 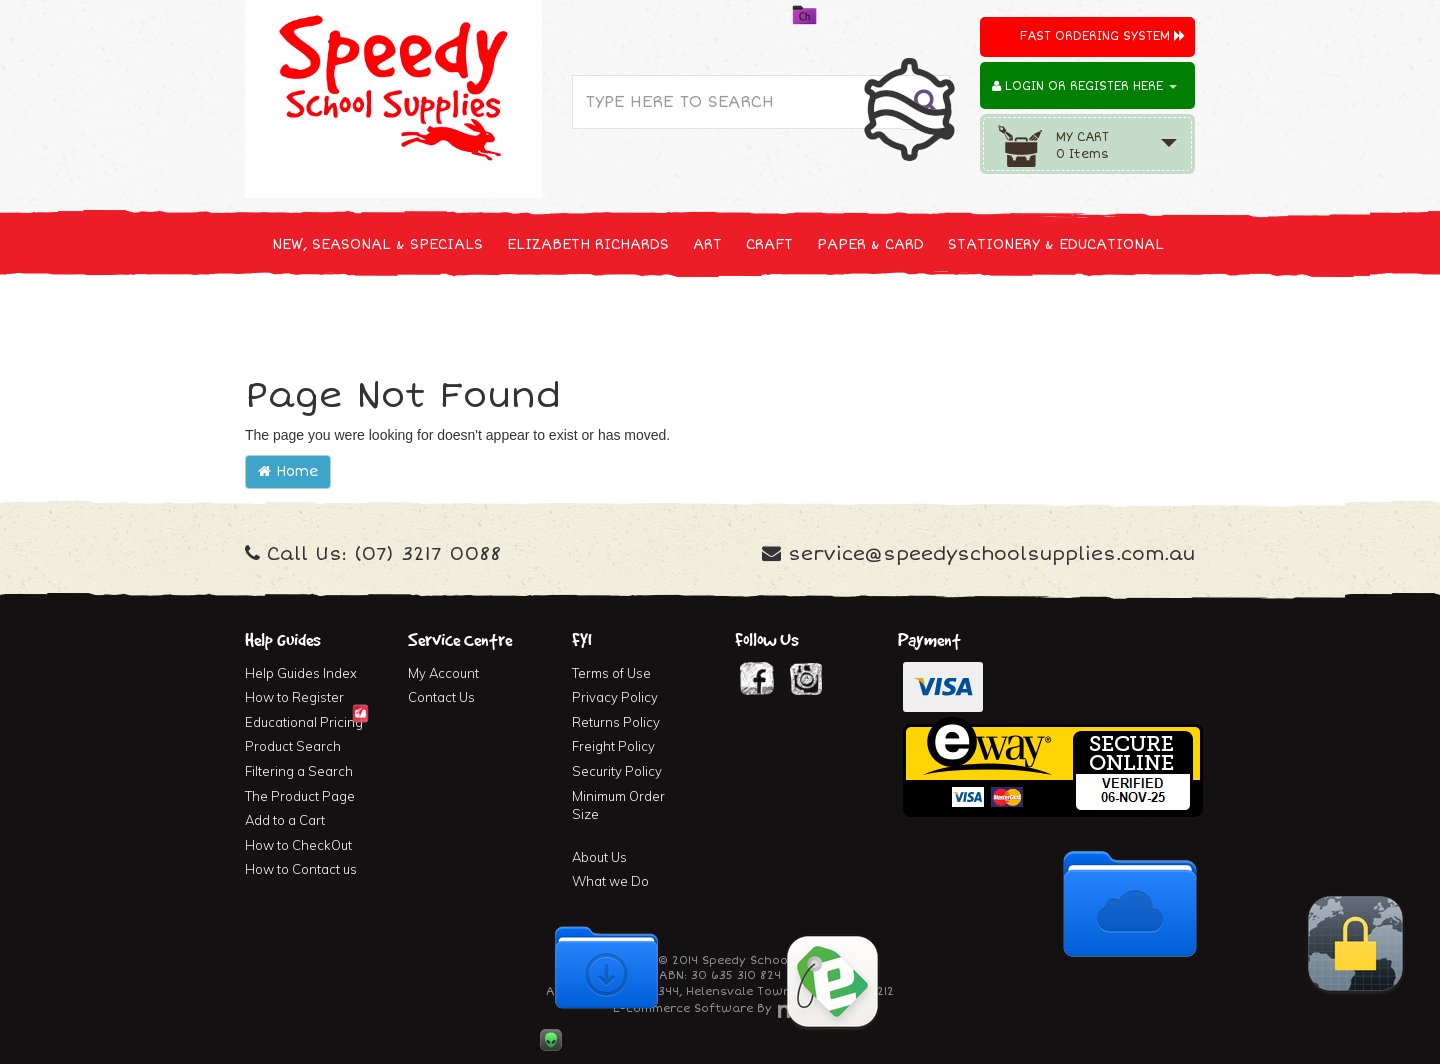 I want to click on open easytag music tagging application, so click(x=832, y=981).